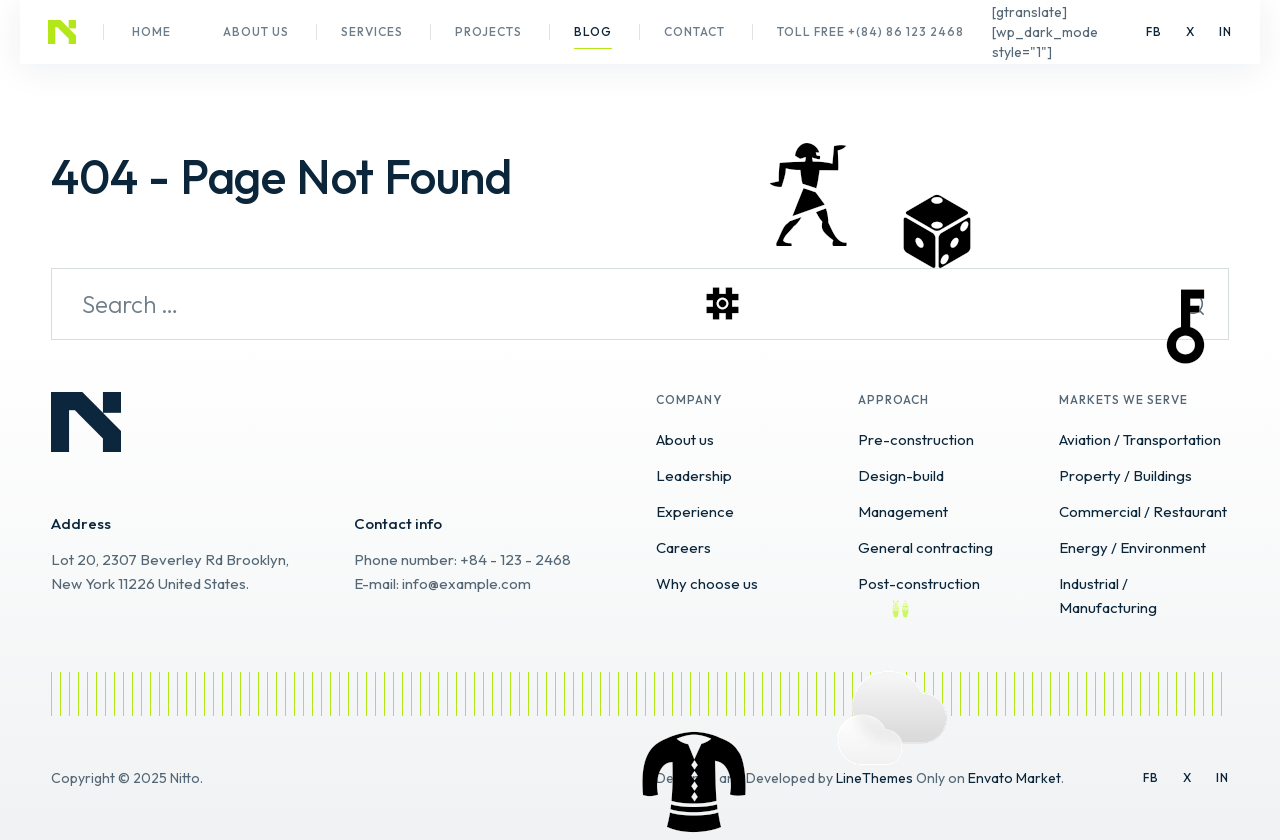  What do you see at coordinates (694, 782) in the screenshot?
I see `view clothing or apparel items` at bounding box center [694, 782].